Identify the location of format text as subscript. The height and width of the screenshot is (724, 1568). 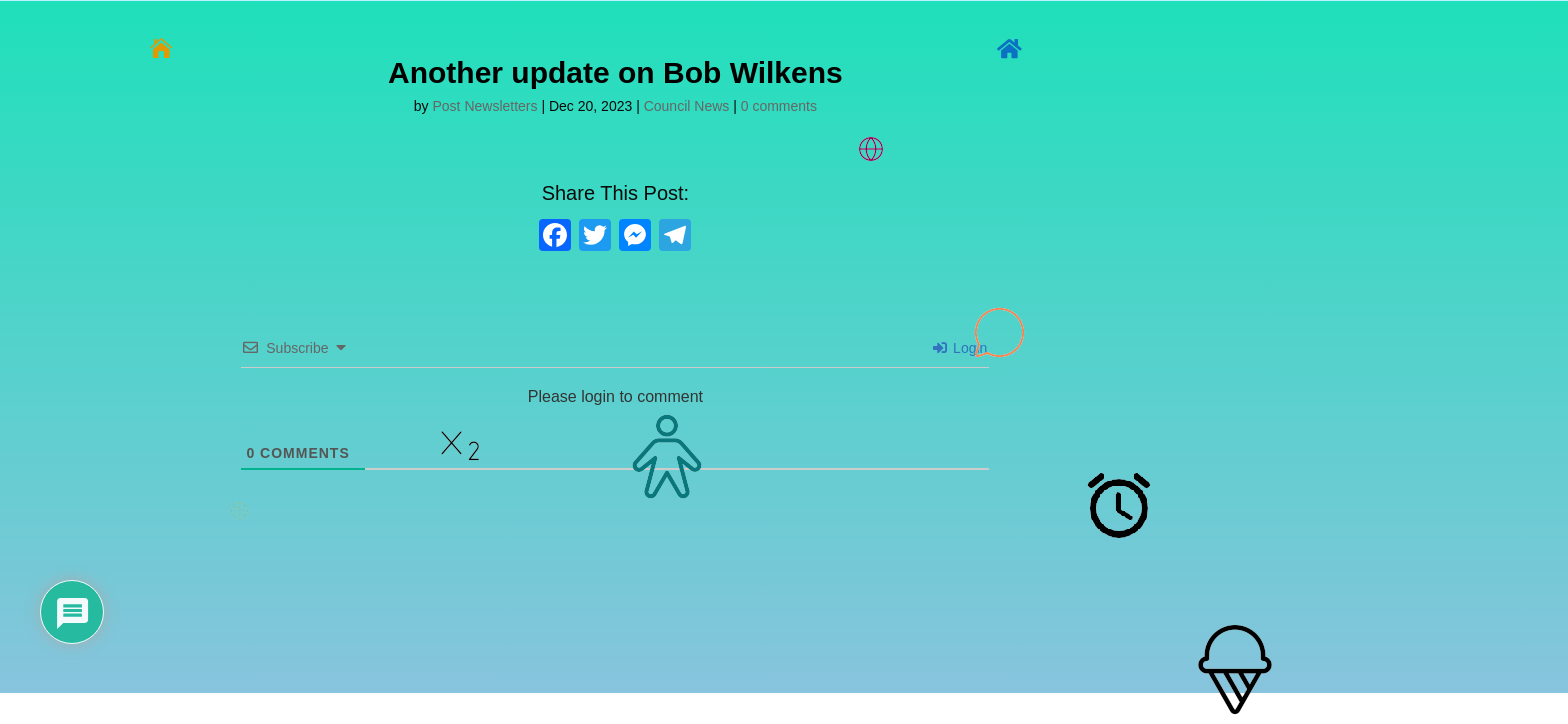
(458, 445).